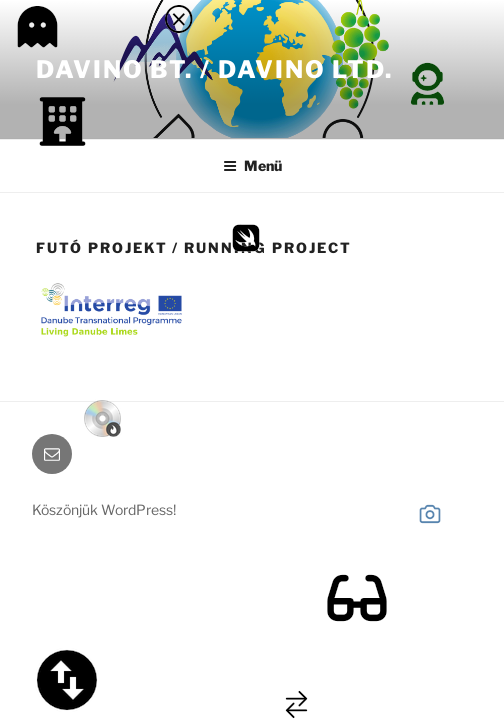 The image size is (504, 720). What do you see at coordinates (430, 514) in the screenshot?
I see `take a photo` at bounding box center [430, 514].